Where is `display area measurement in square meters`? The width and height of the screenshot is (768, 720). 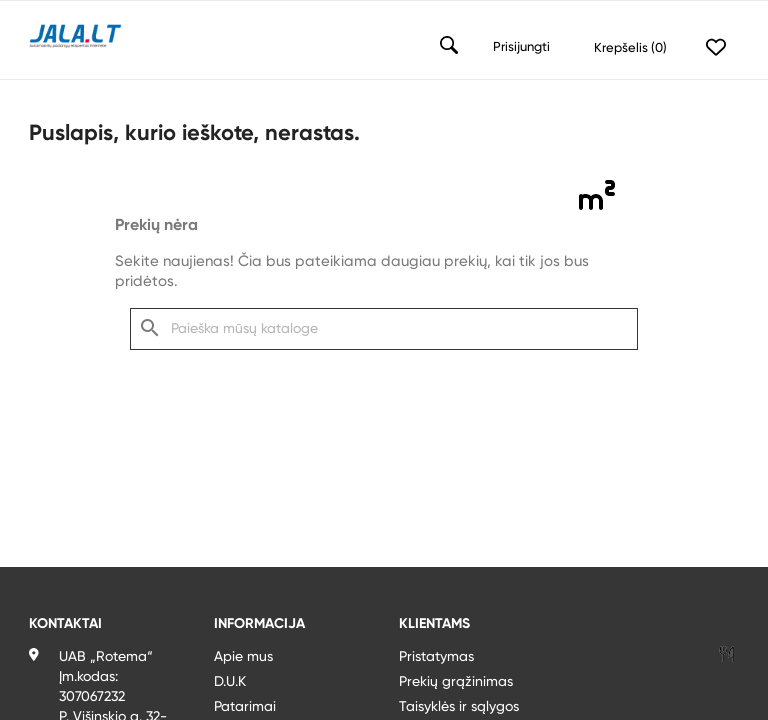
display area measurement in square meters is located at coordinates (597, 196).